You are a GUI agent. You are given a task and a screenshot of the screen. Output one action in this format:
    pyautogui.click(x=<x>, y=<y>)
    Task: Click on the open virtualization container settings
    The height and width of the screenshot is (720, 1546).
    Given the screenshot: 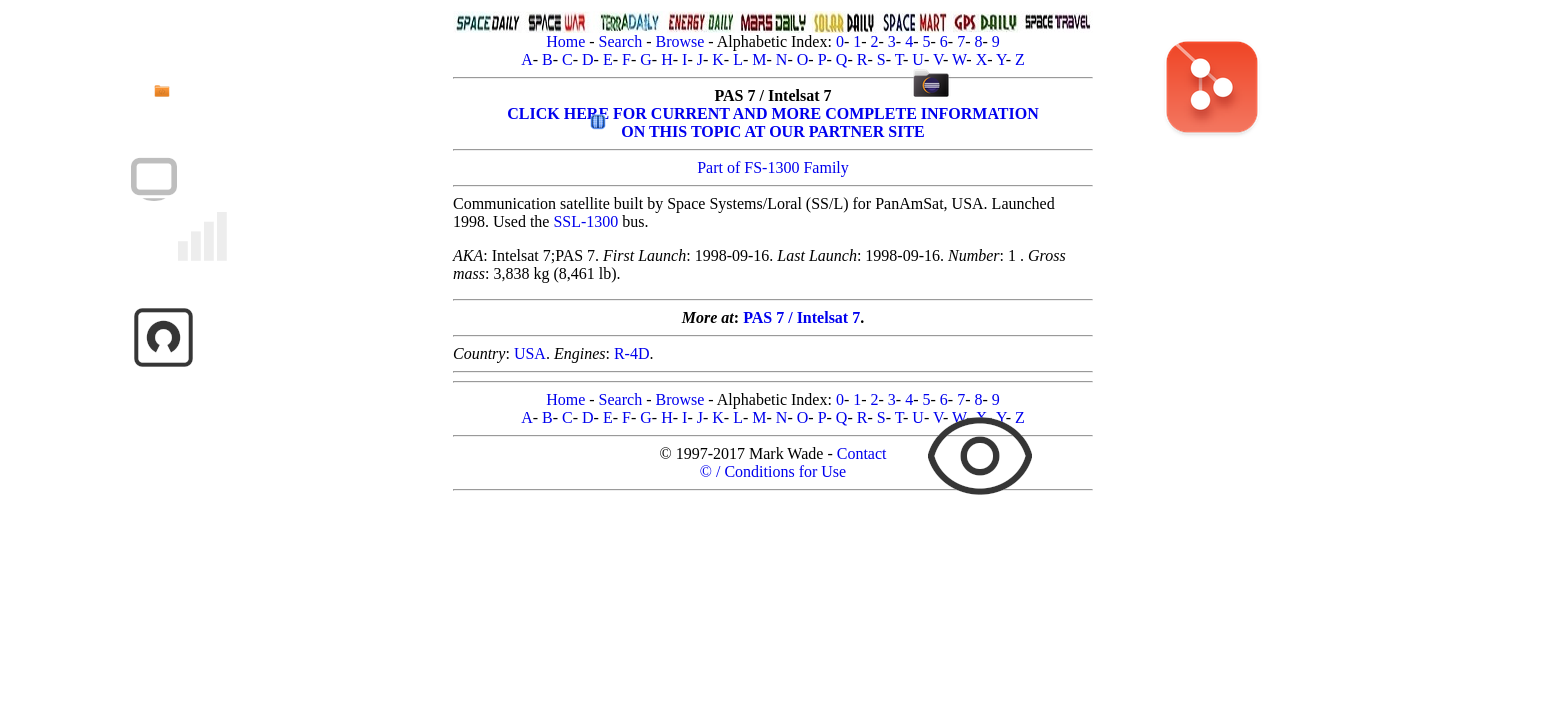 What is the action you would take?
    pyautogui.click(x=598, y=122)
    